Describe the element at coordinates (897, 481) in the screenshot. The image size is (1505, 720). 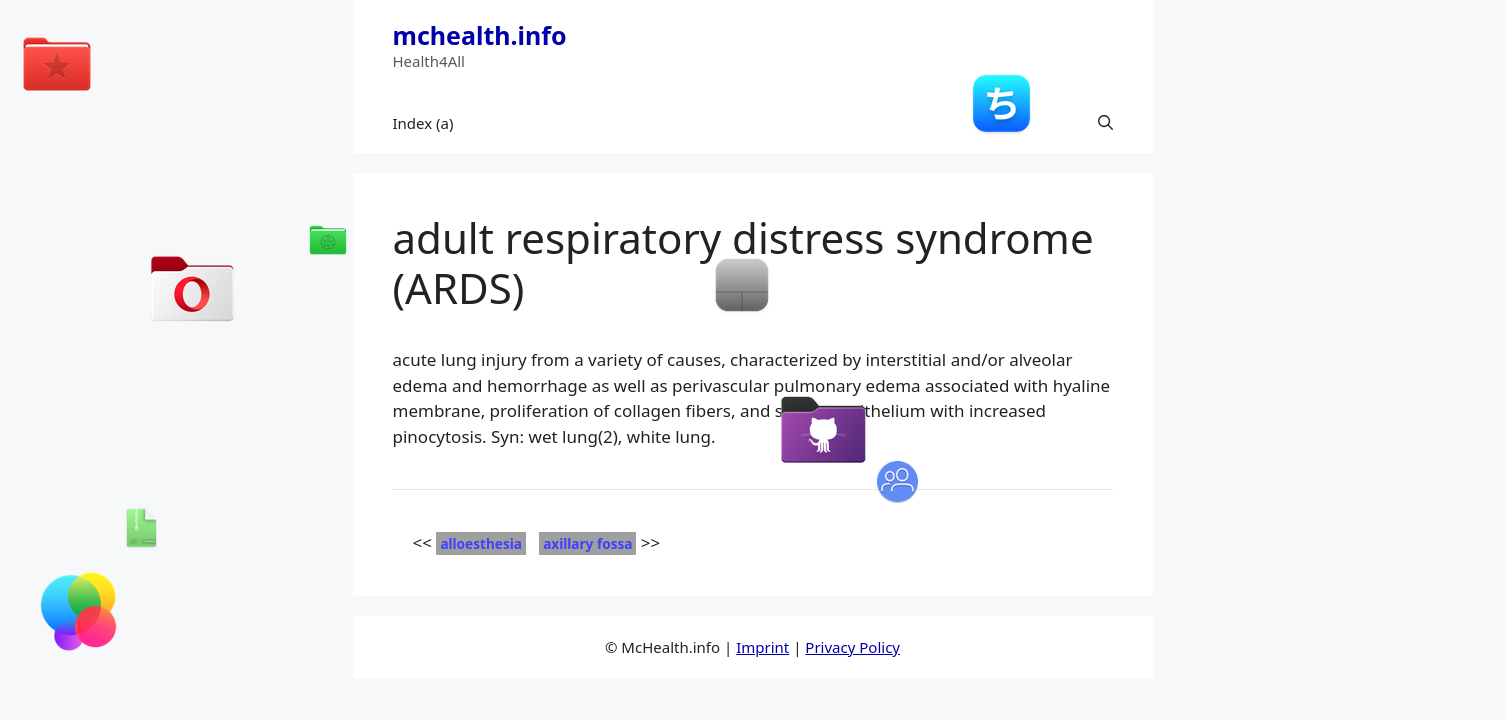
I see `access user accounts and settings` at that location.